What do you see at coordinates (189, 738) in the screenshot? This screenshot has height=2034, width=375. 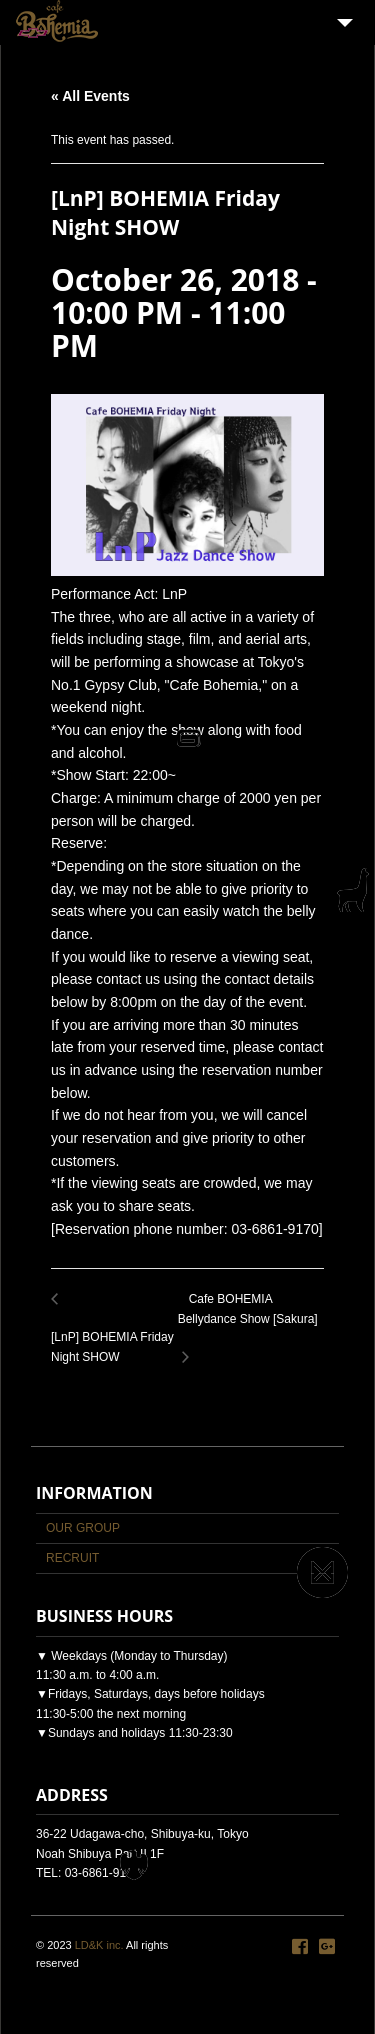 I see `open the Gameloft game launcher` at bounding box center [189, 738].